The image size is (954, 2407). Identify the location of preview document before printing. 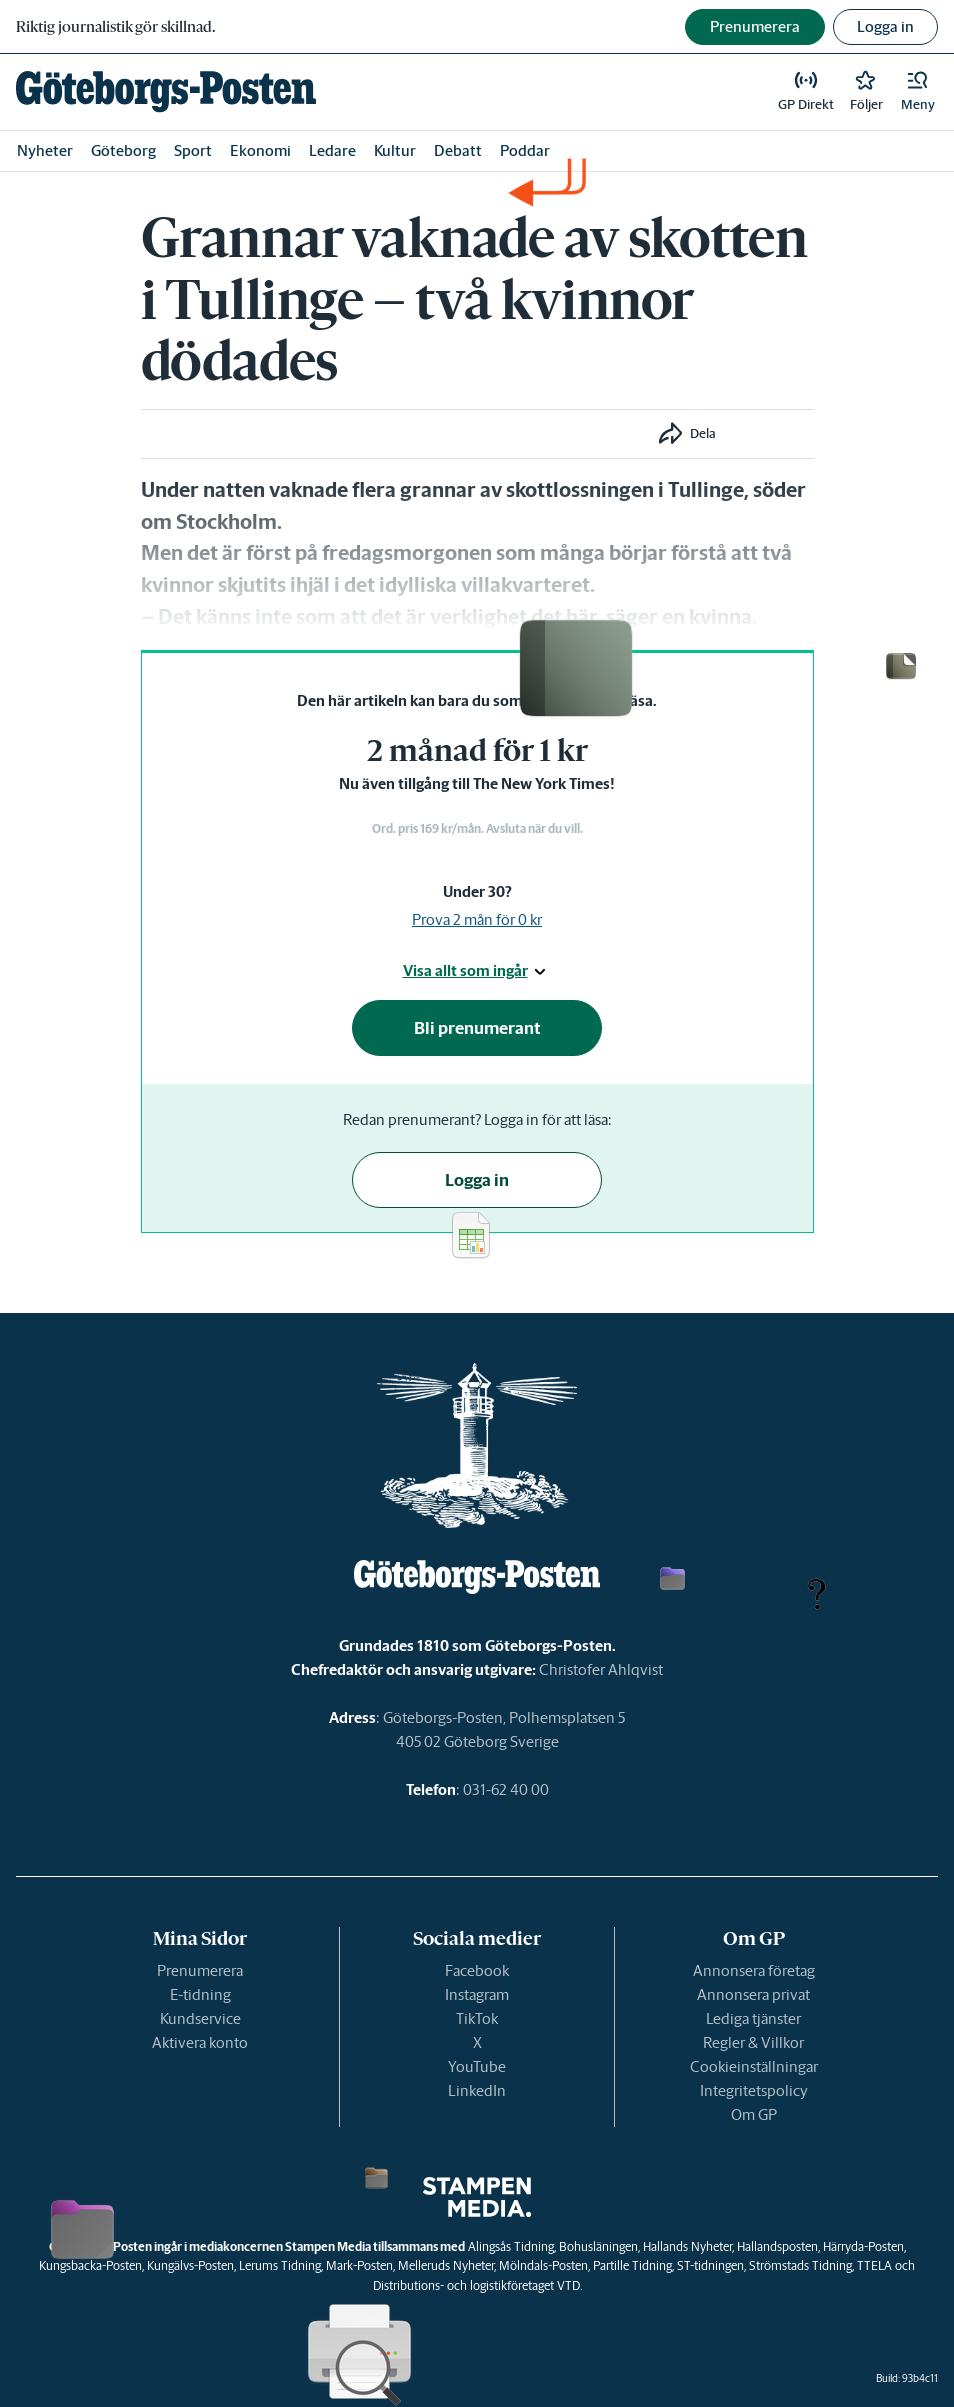
(359, 2351).